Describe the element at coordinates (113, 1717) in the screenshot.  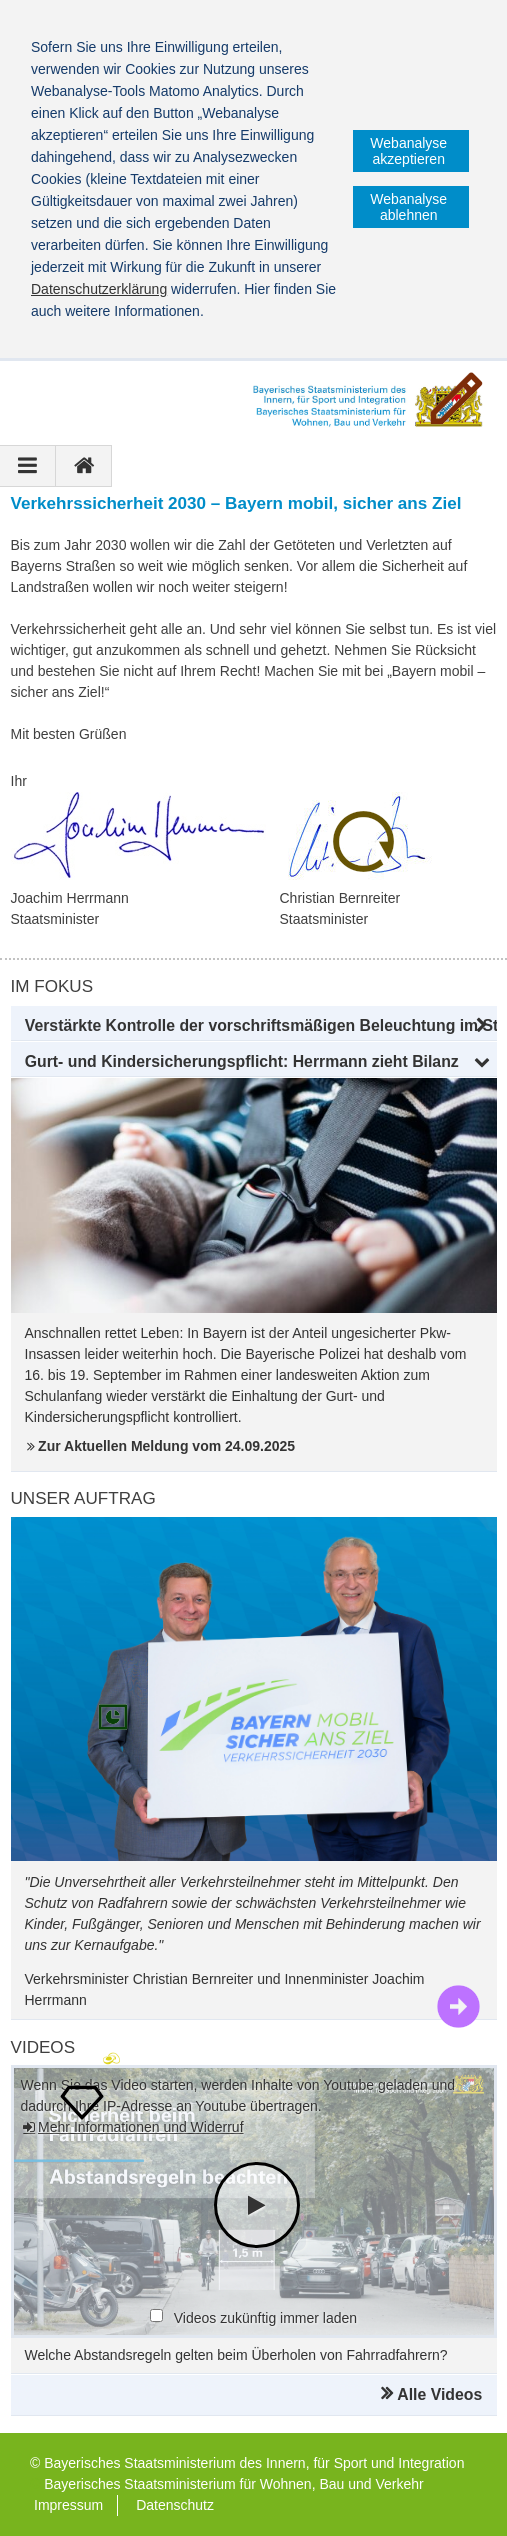
I see `view business analytics dashboard` at that location.